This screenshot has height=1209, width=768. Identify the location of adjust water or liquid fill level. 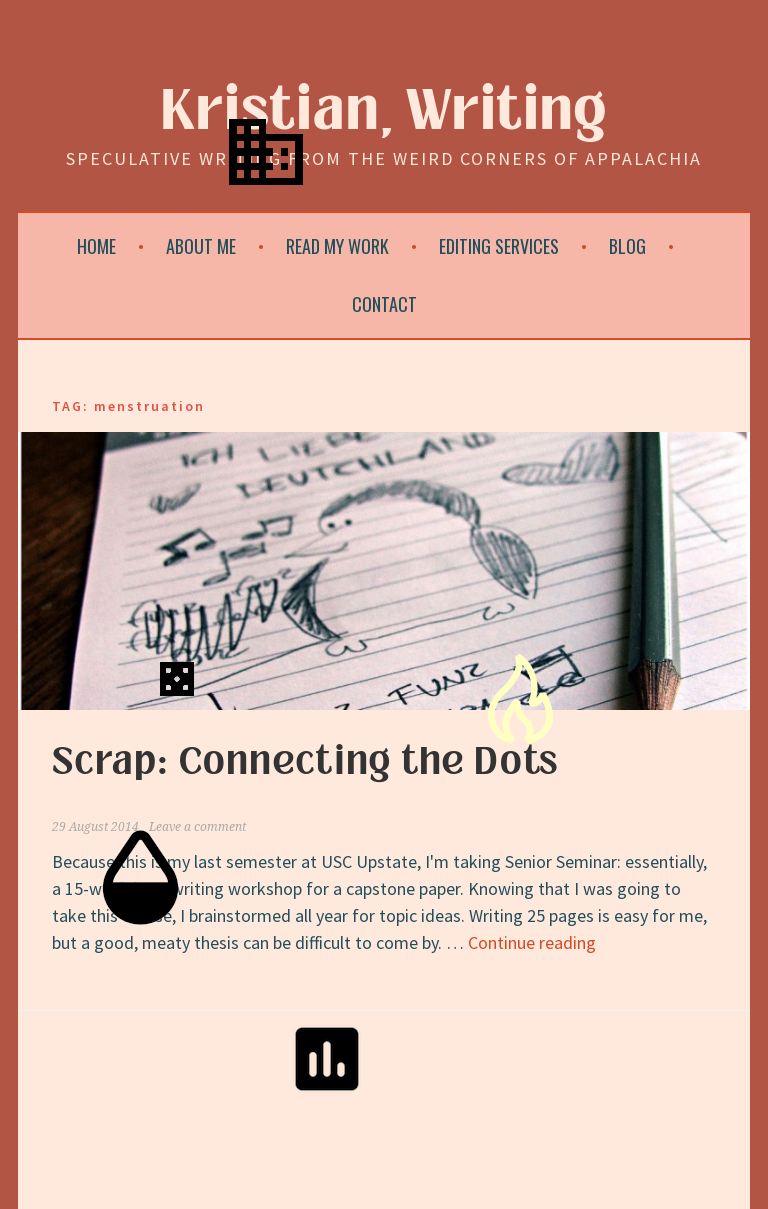
(140, 877).